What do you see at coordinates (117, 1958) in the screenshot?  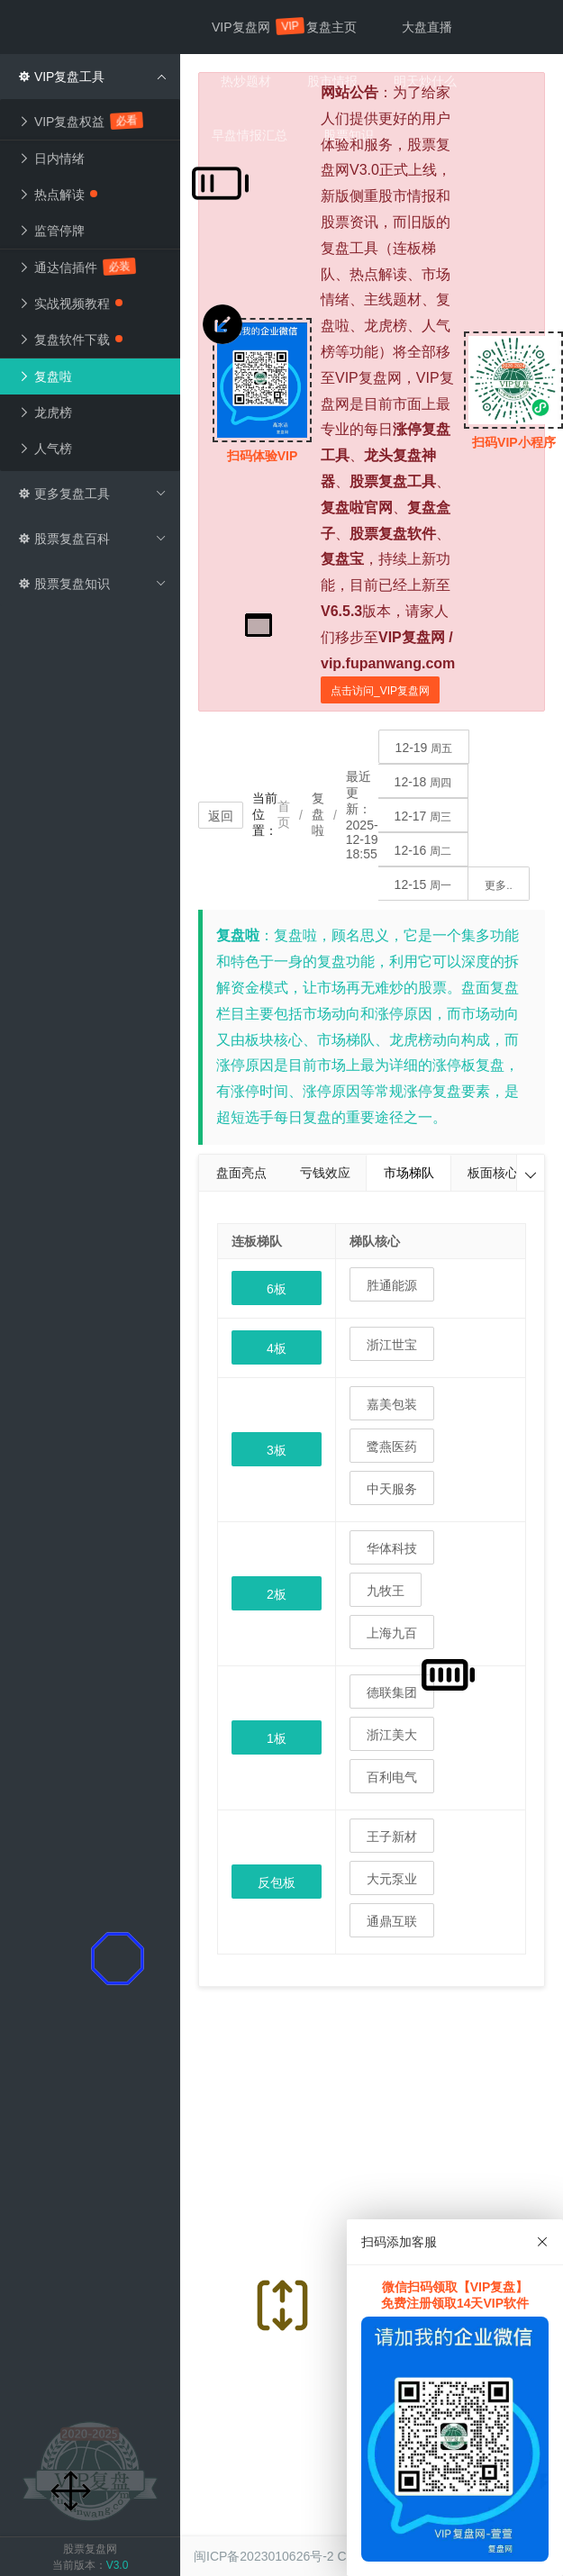 I see `indicates a stop or warning state` at bounding box center [117, 1958].